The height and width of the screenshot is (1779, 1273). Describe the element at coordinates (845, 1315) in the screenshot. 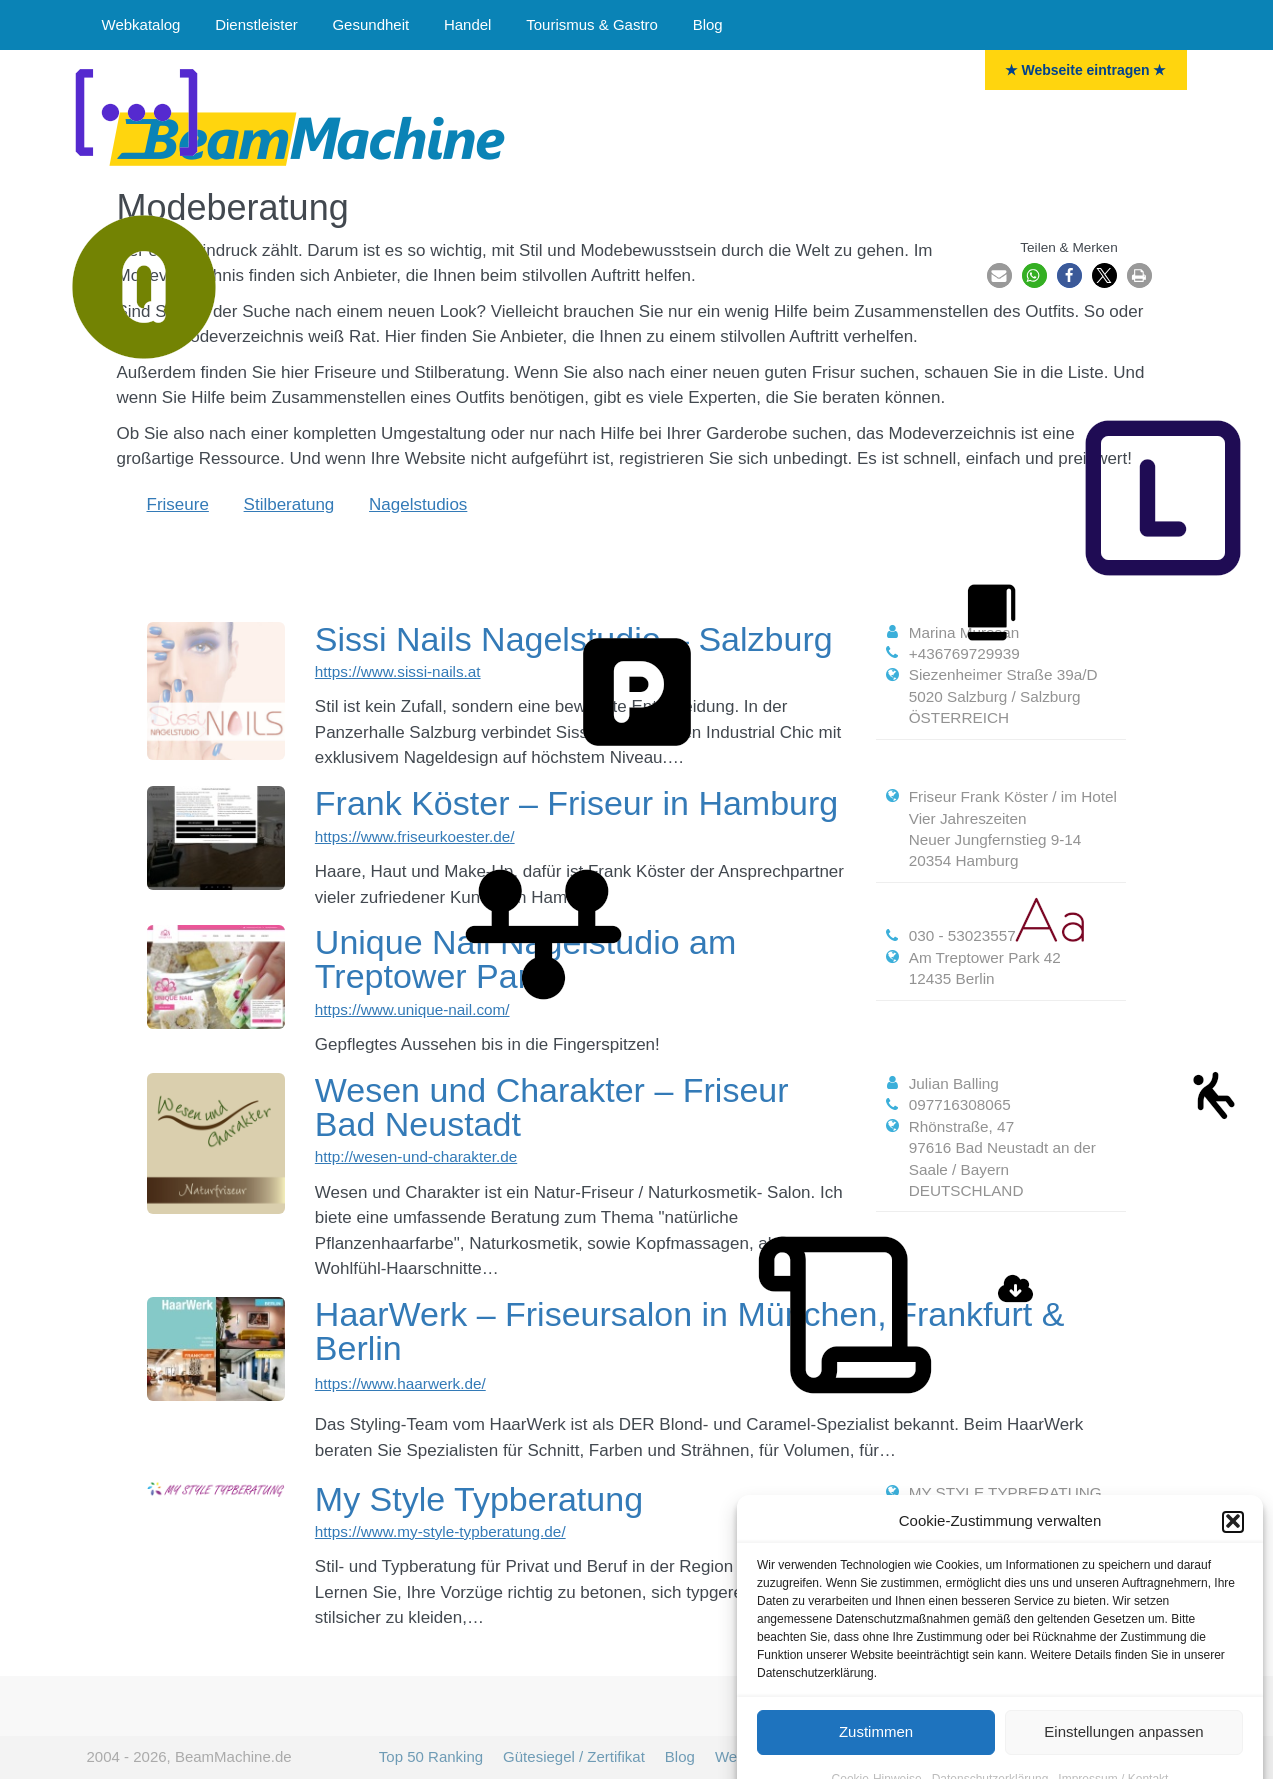

I see `view document or manuscript` at that location.